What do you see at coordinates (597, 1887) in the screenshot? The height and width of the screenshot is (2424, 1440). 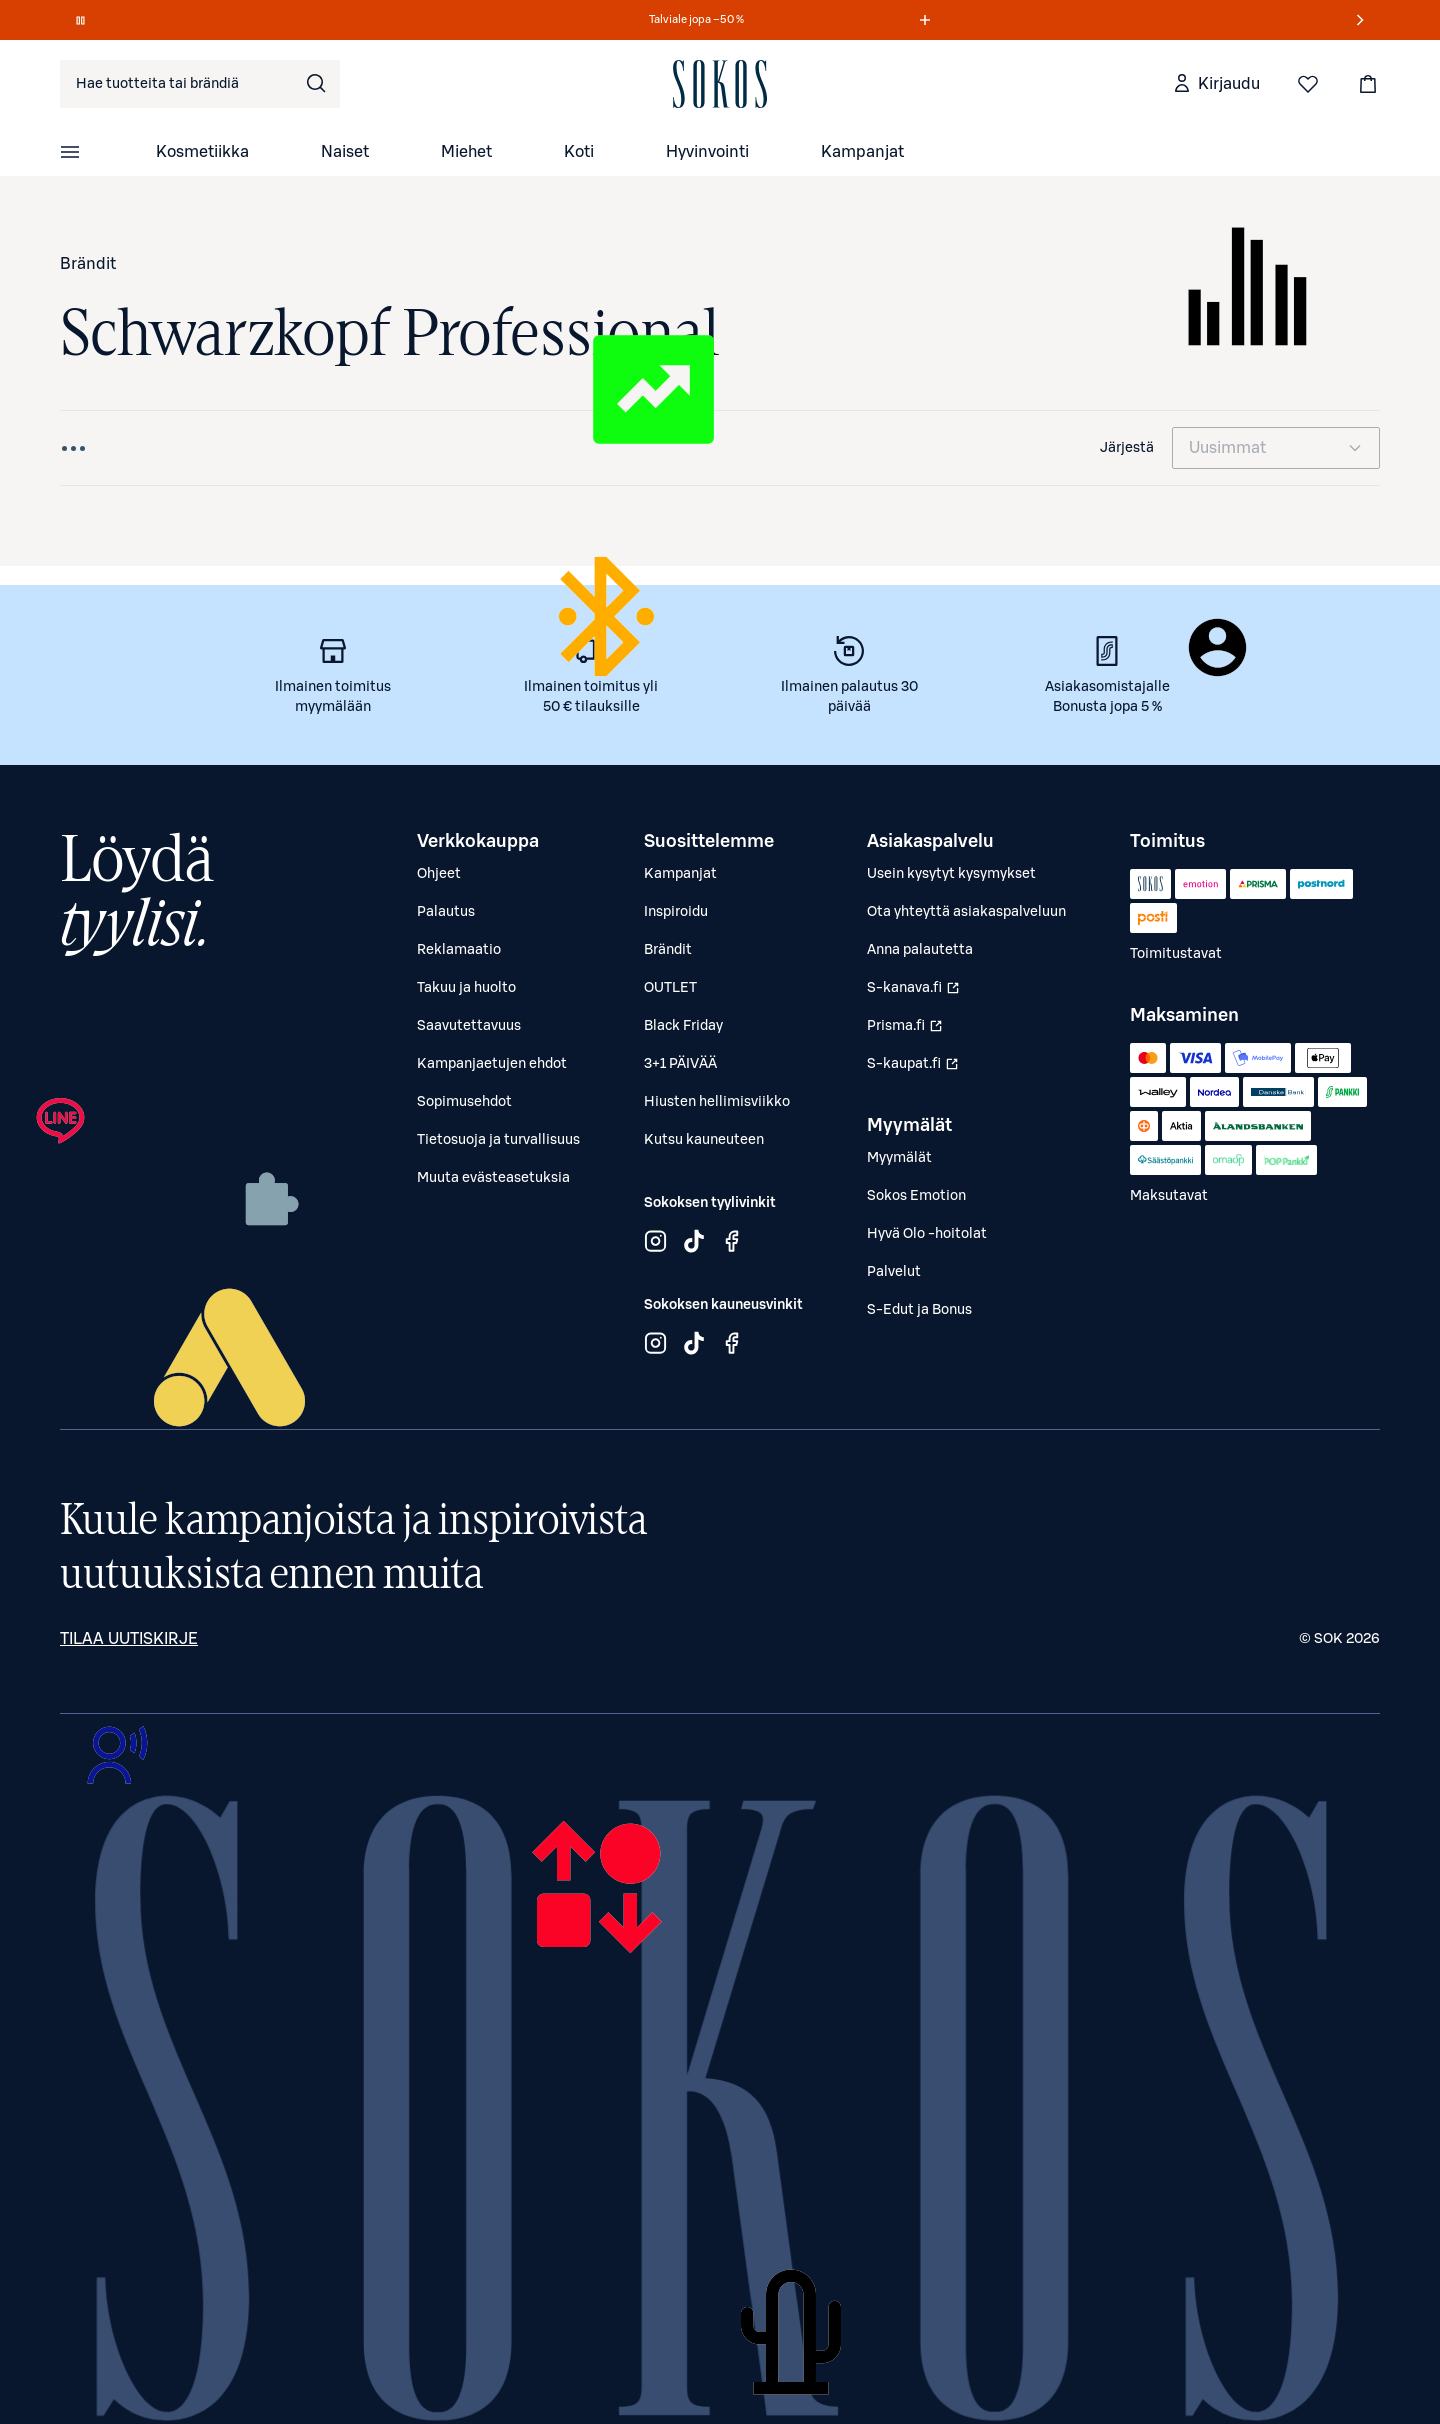 I see `swap or exchange items` at bounding box center [597, 1887].